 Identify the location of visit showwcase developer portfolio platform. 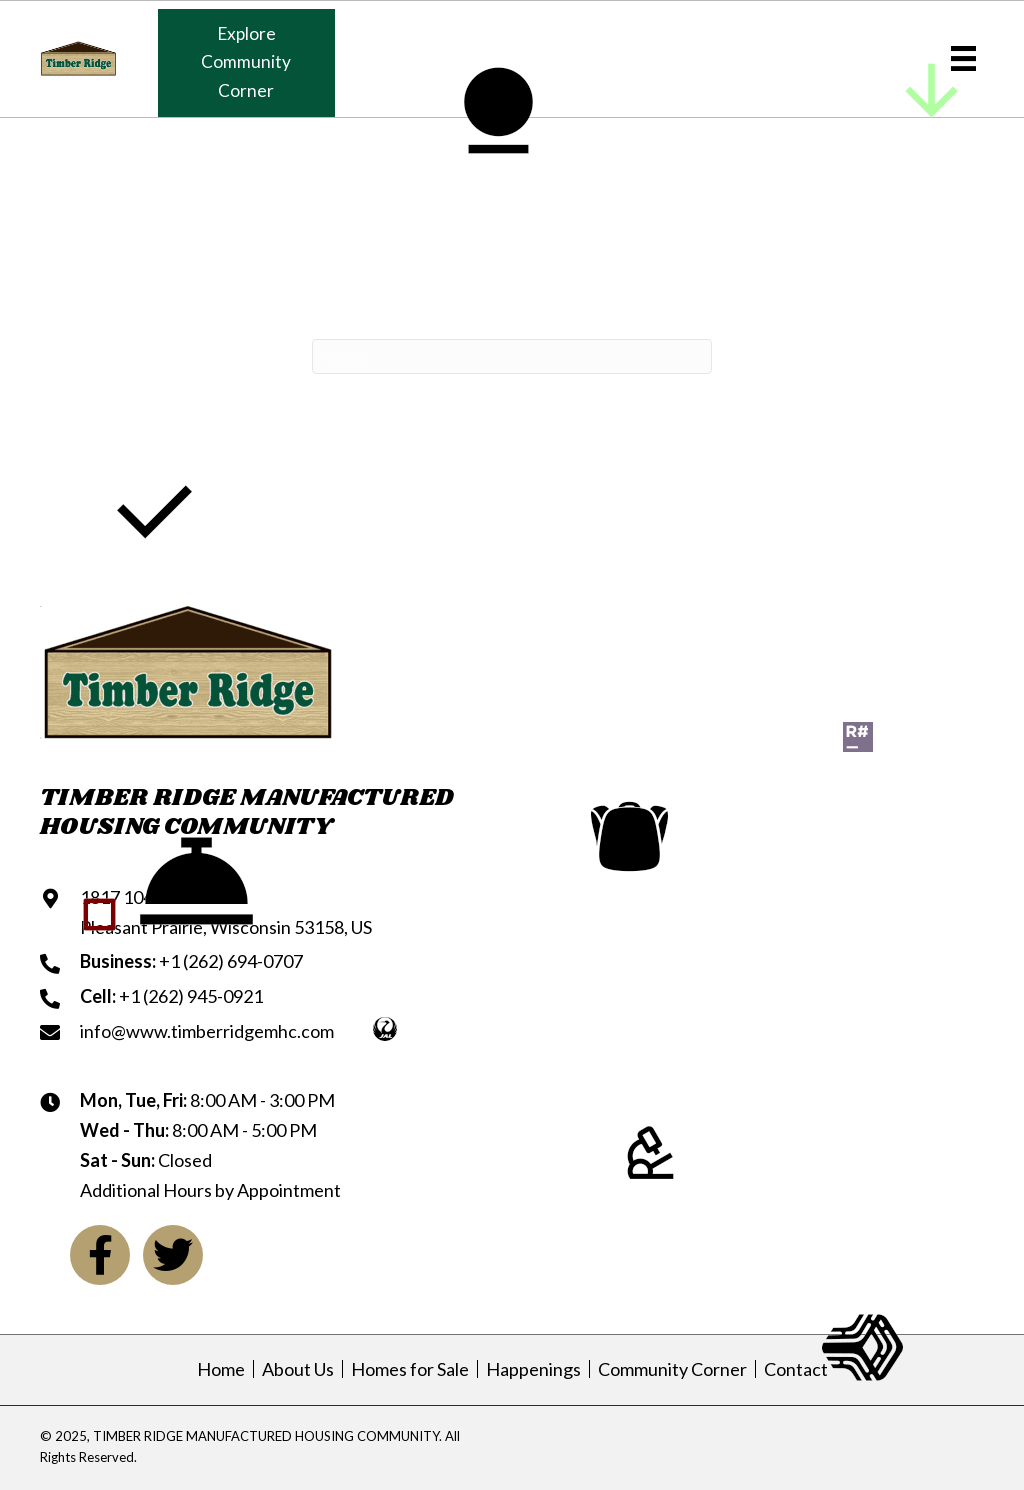
(629, 836).